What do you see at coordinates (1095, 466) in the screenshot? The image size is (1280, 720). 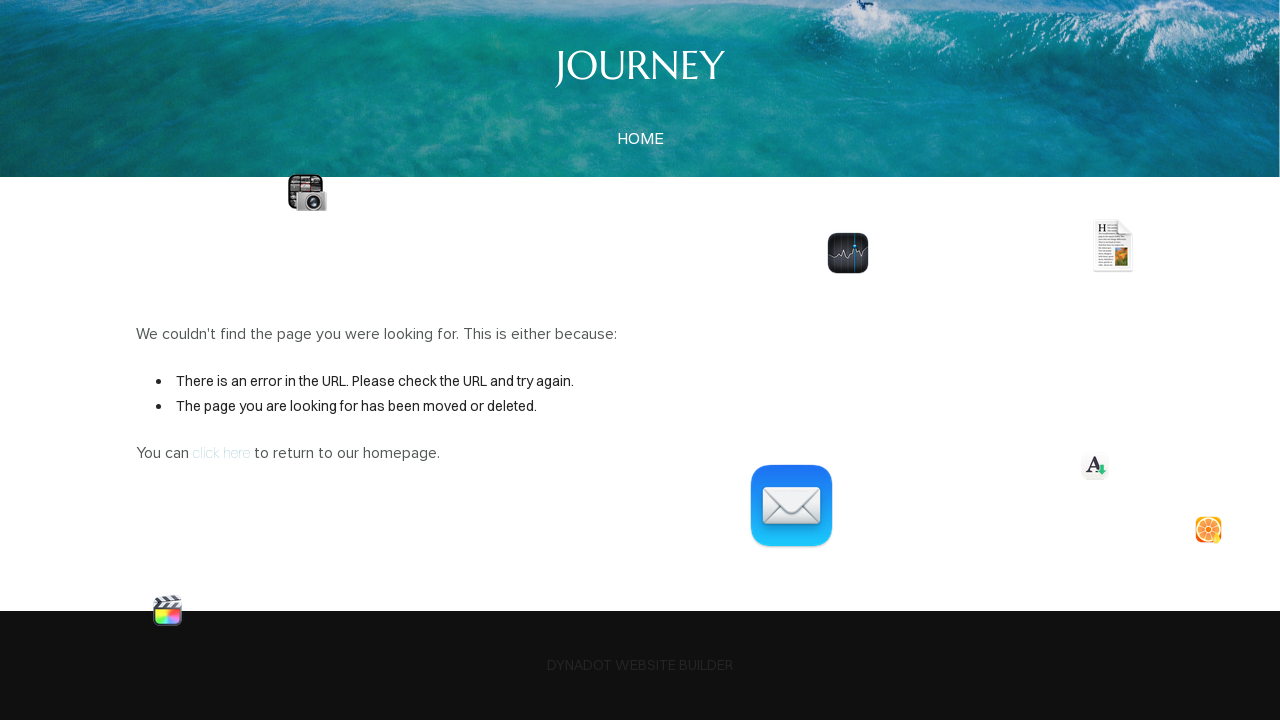 I see `download and install new fonts` at bounding box center [1095, 466].